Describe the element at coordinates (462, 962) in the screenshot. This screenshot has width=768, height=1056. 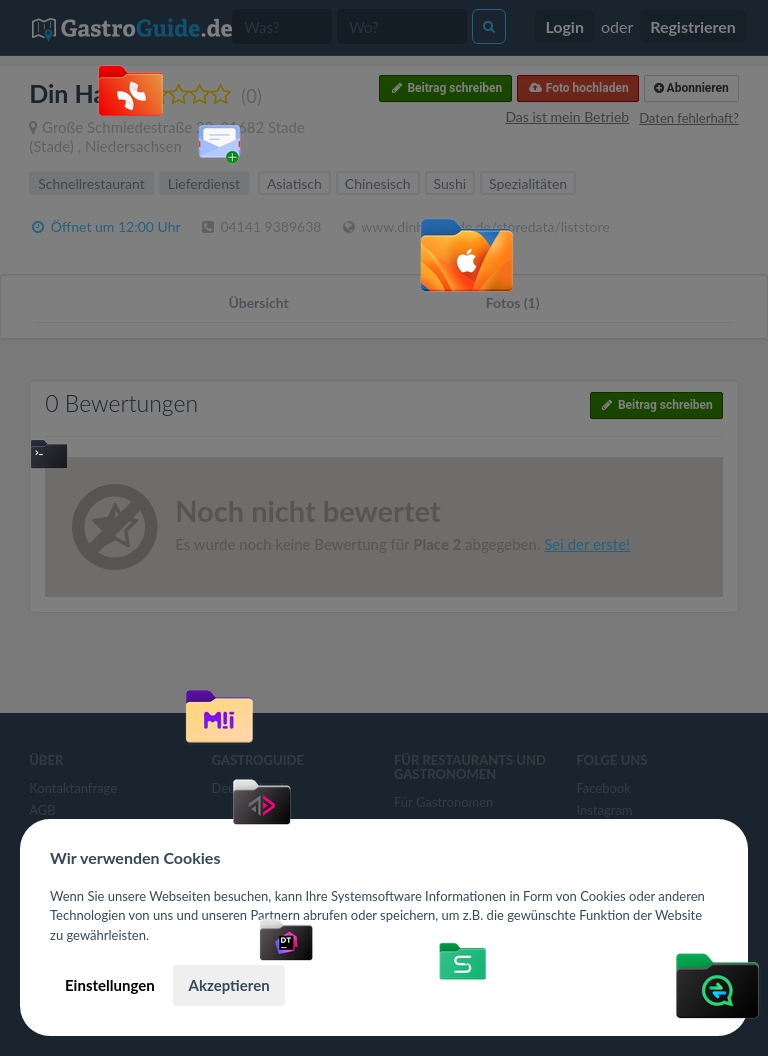
I see `open folder containing WPS spreadsheet files` at that location.